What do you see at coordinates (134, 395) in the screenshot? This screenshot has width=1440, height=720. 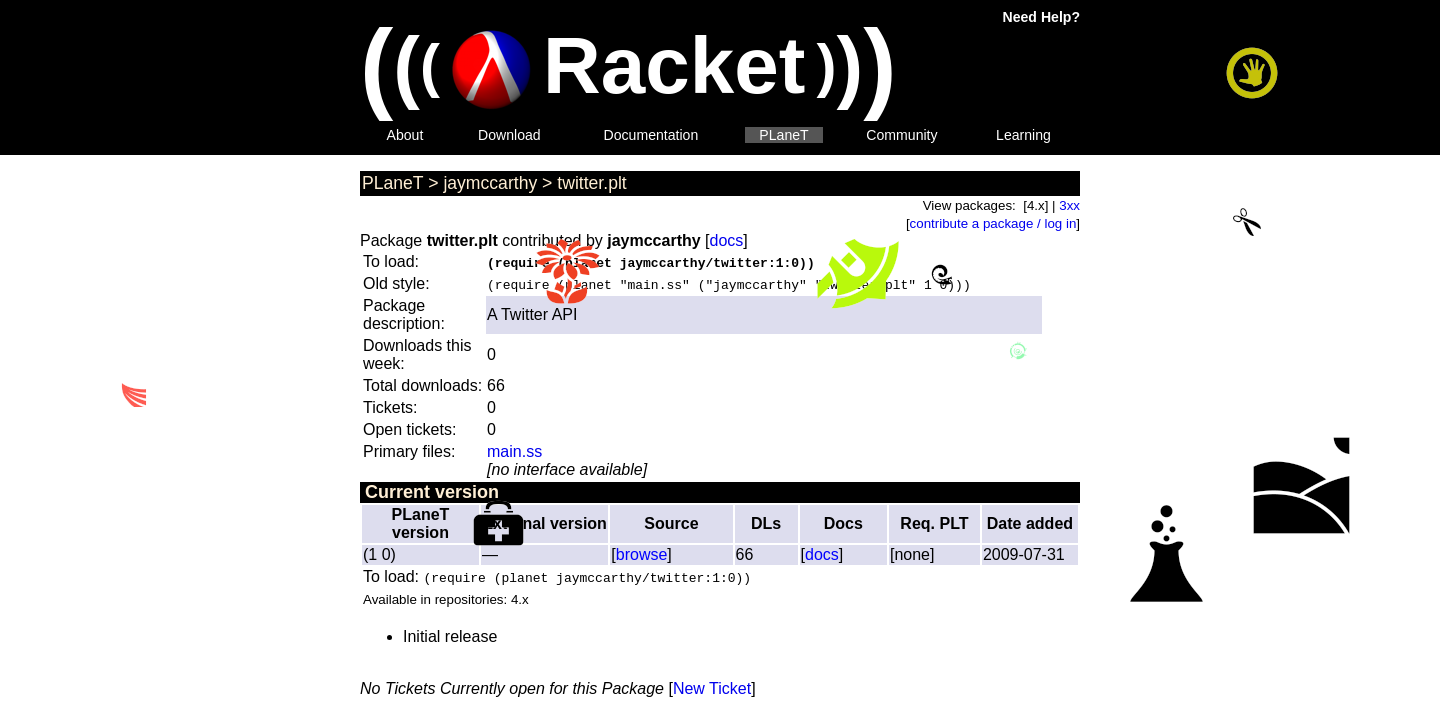 I see `indicates windy weather conditions` at bounding box center [134, 395].